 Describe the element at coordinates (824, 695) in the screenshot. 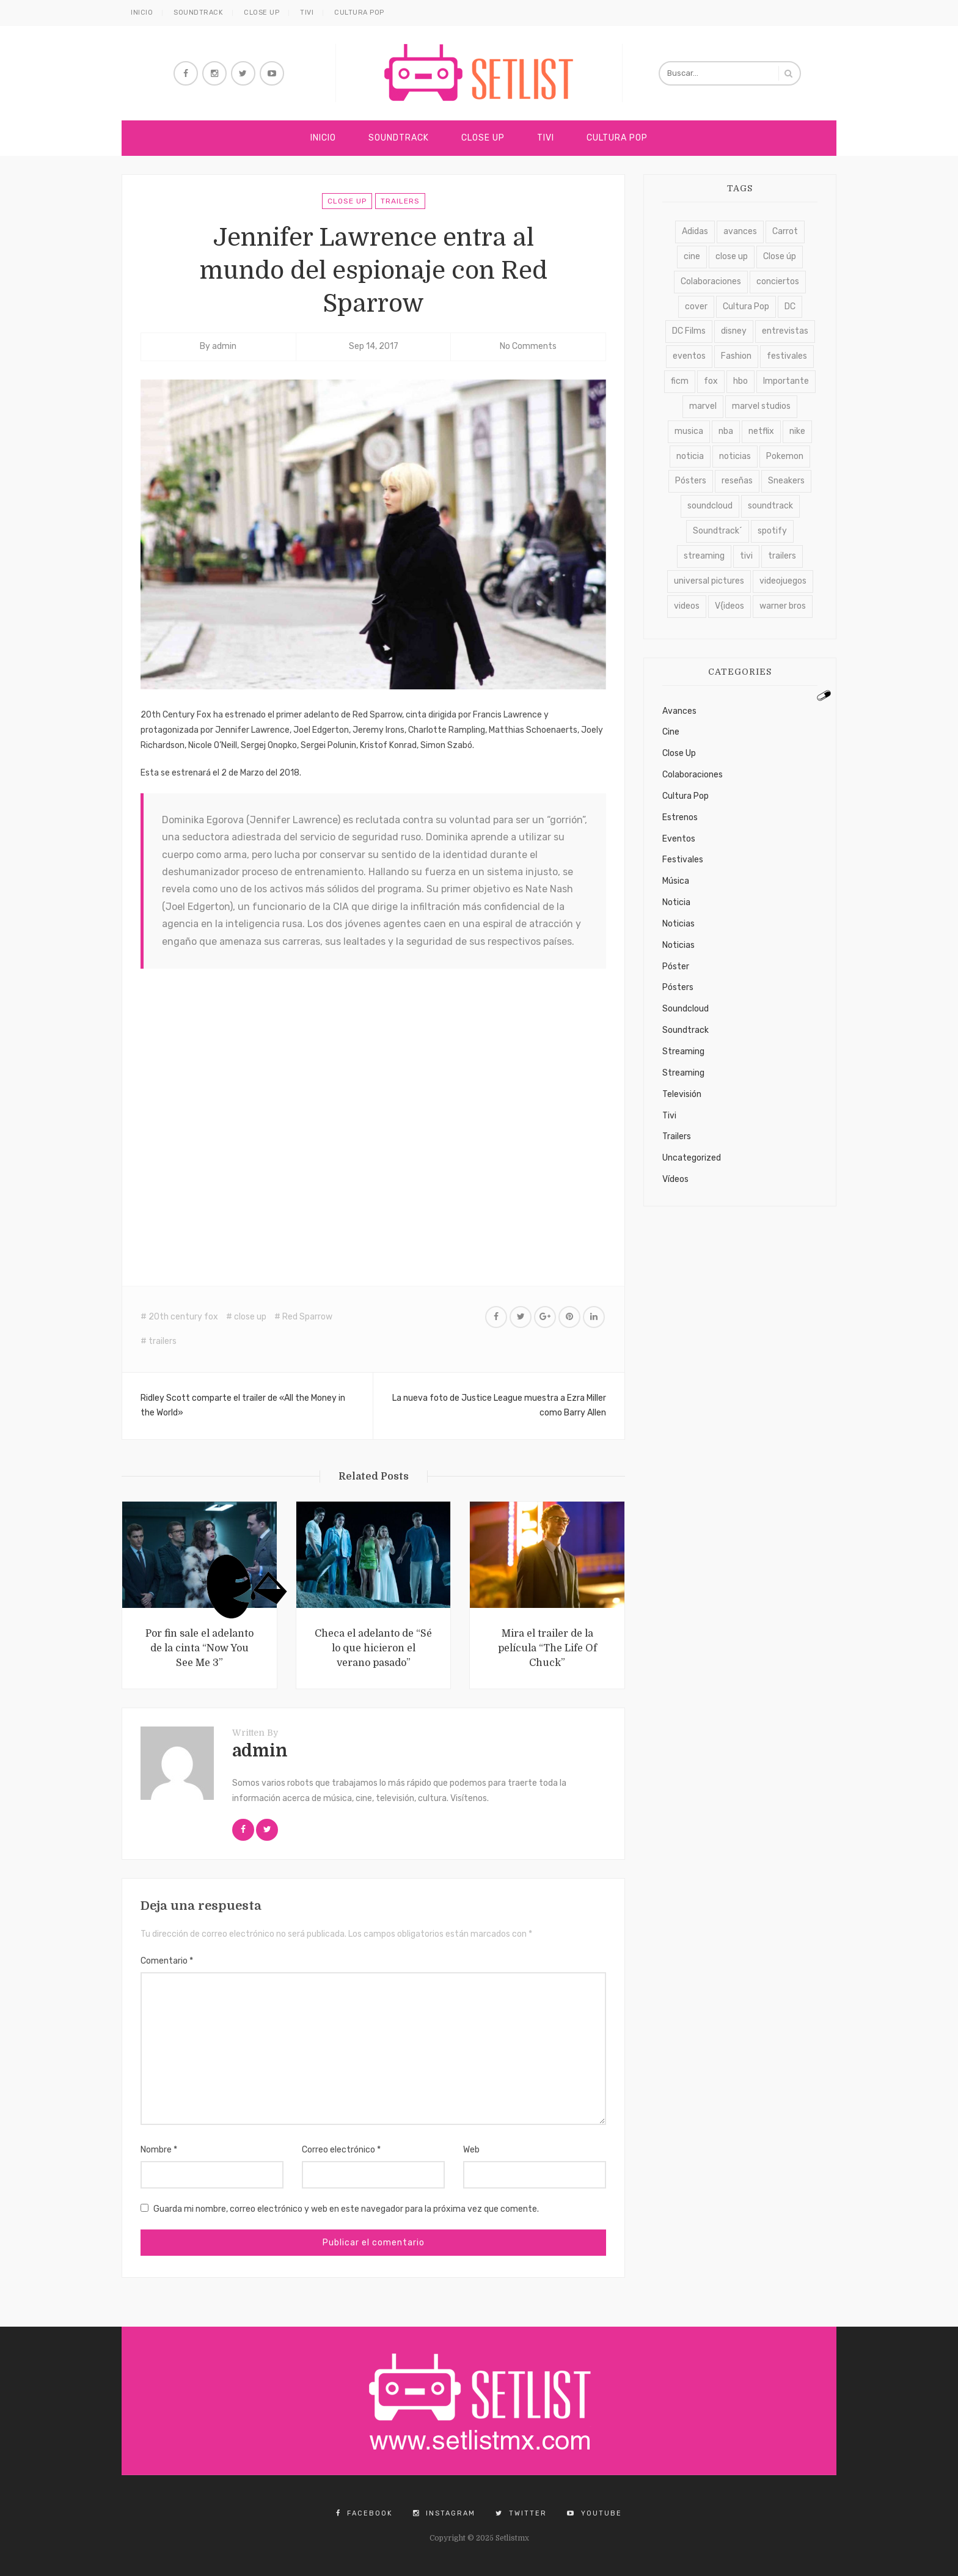

I see `access medication reminders or health tracking` at that location.